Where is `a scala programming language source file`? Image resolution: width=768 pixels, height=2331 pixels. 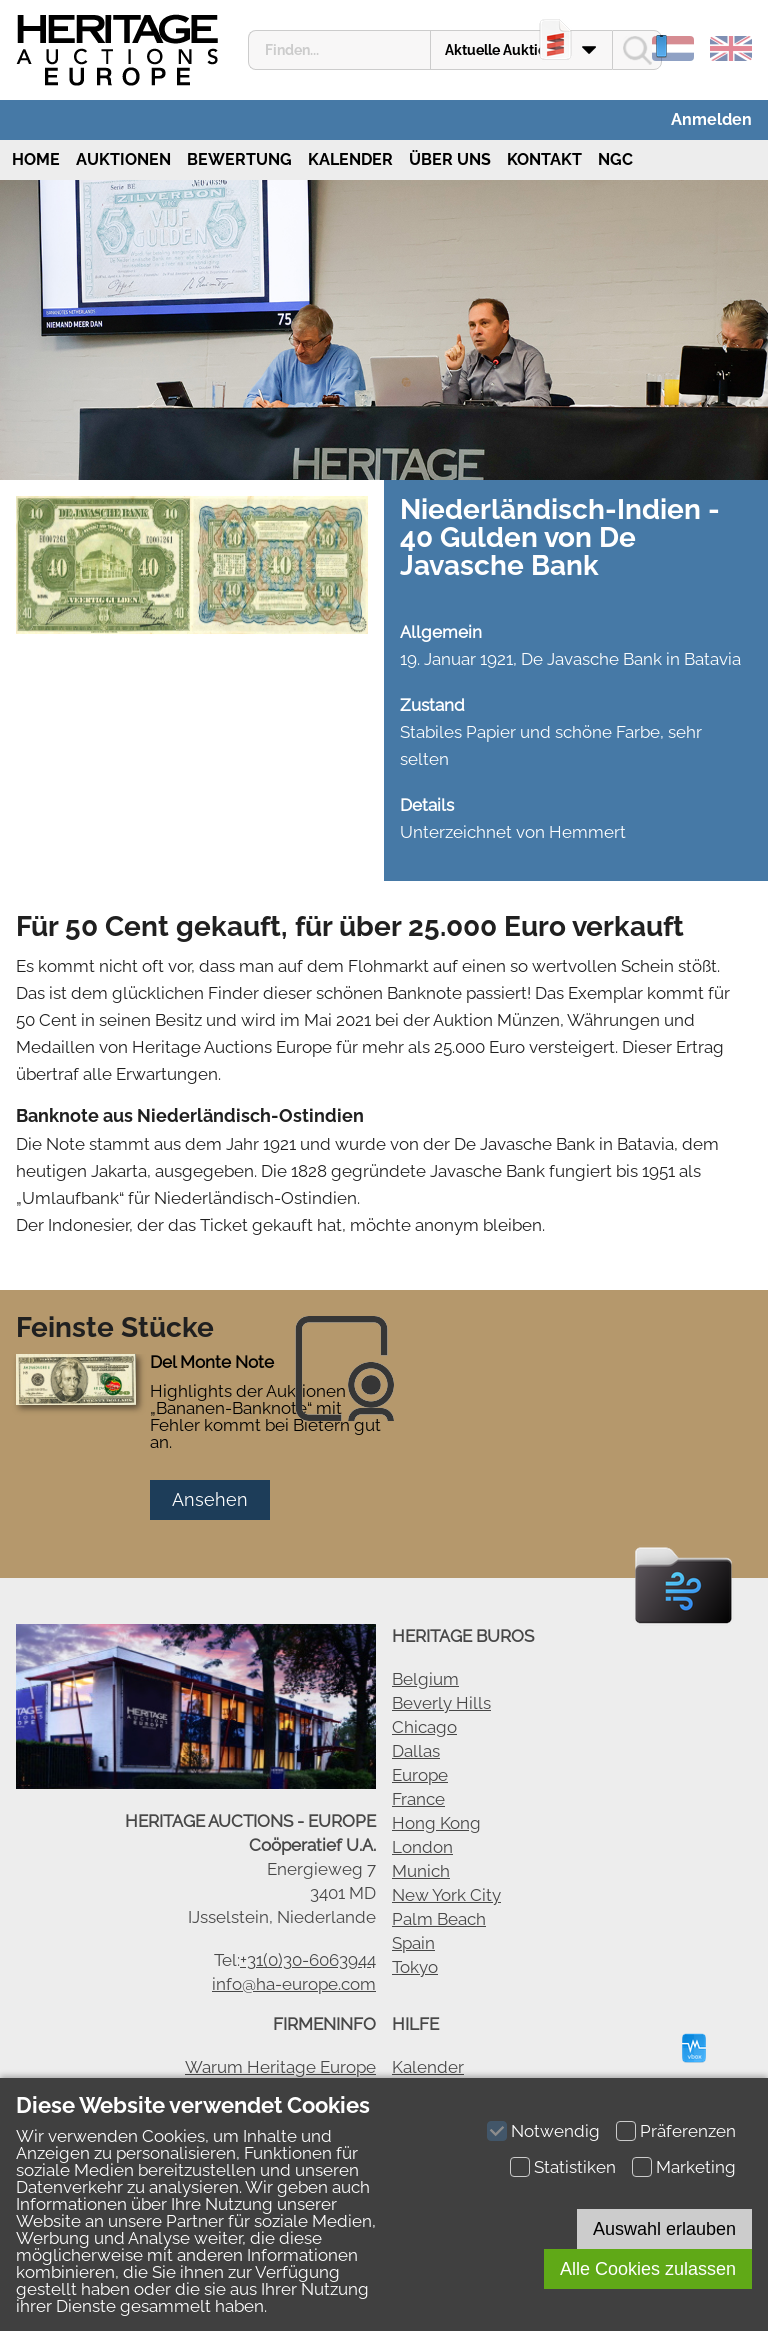
a scala programming language source file is located at coordinates (555, 39).